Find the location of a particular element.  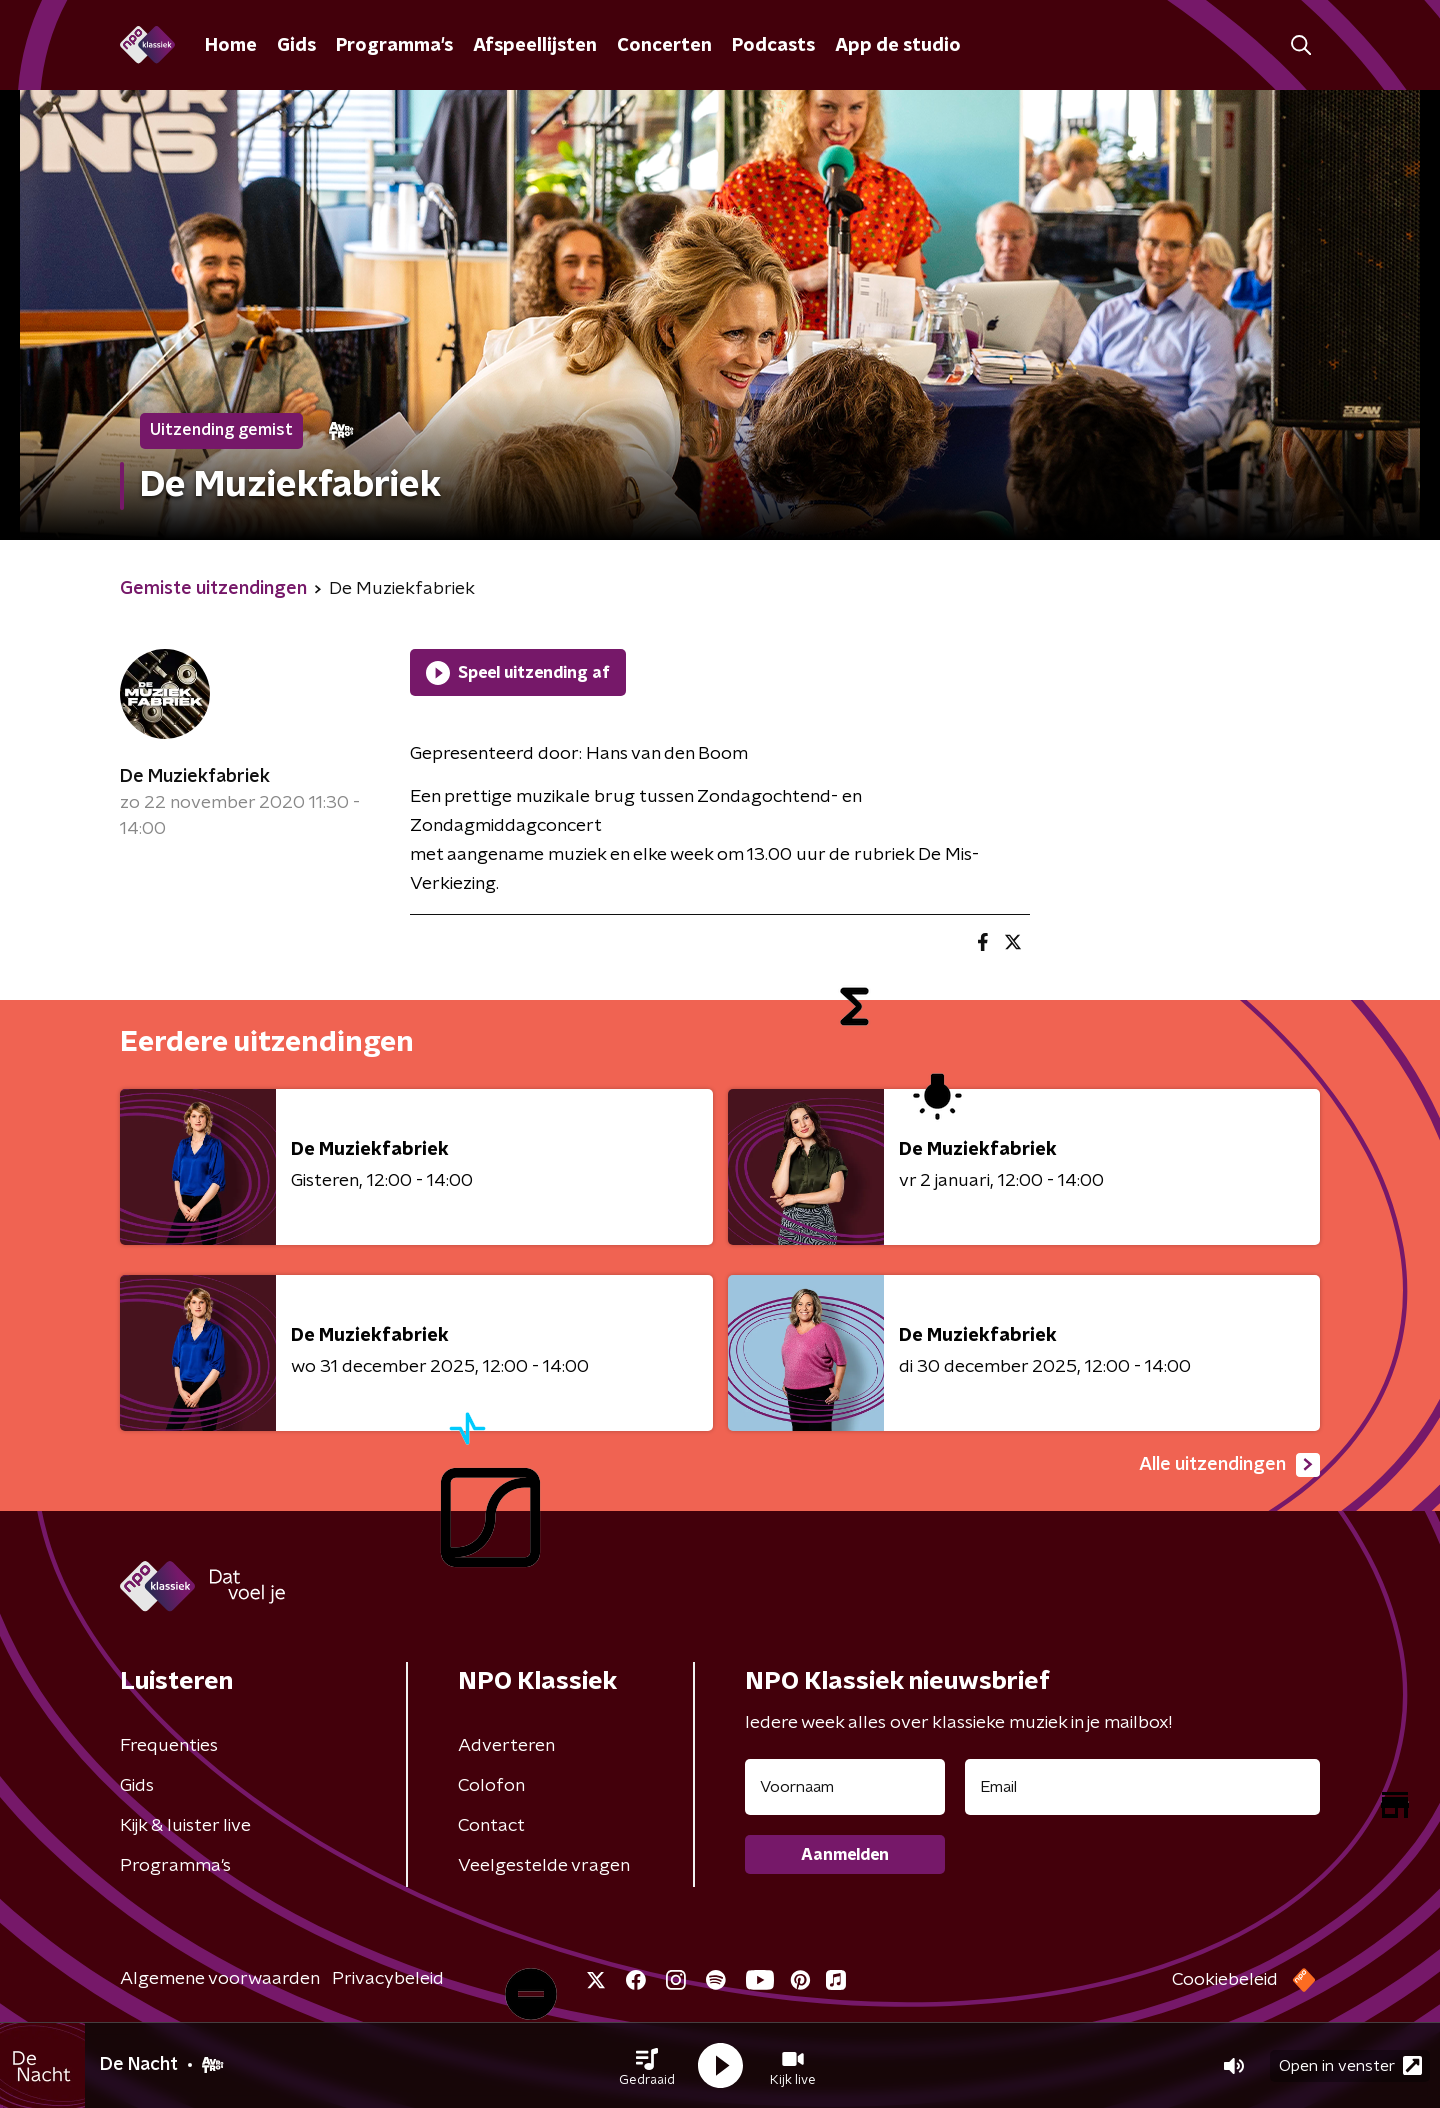

insert a mathematical function or formula is located at coordinates (854, 1006).